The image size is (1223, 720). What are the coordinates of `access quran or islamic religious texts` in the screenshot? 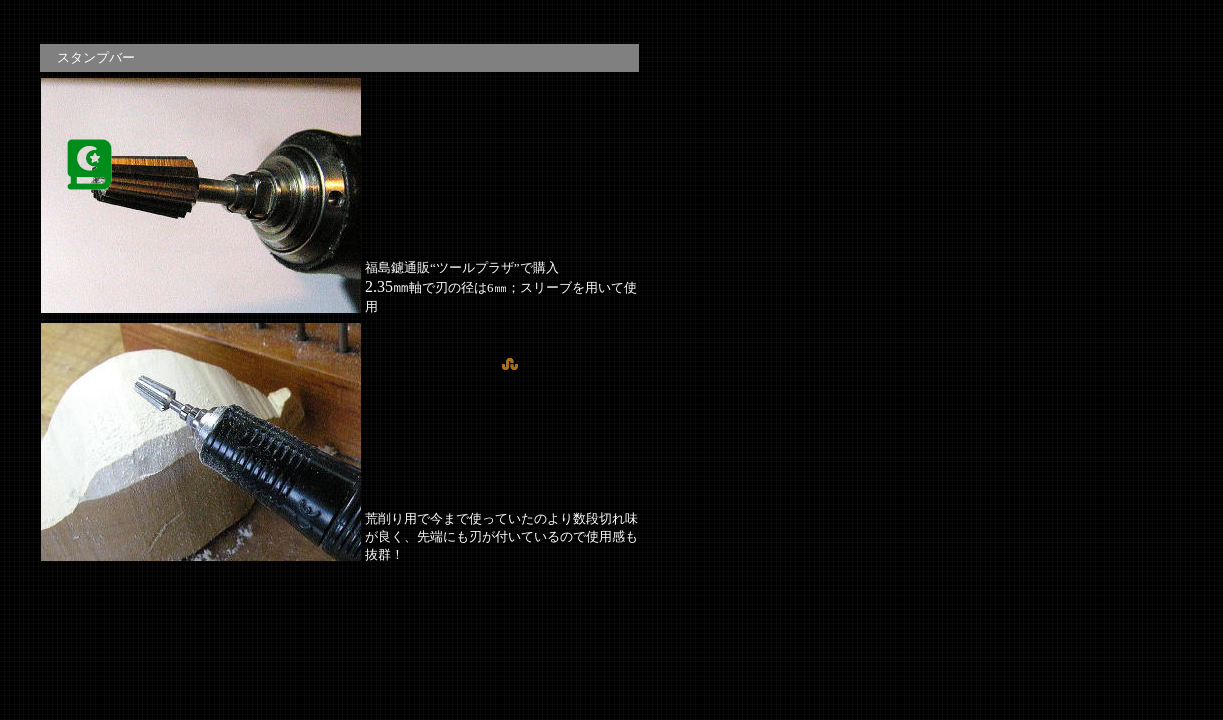 It's located at (89, 164).